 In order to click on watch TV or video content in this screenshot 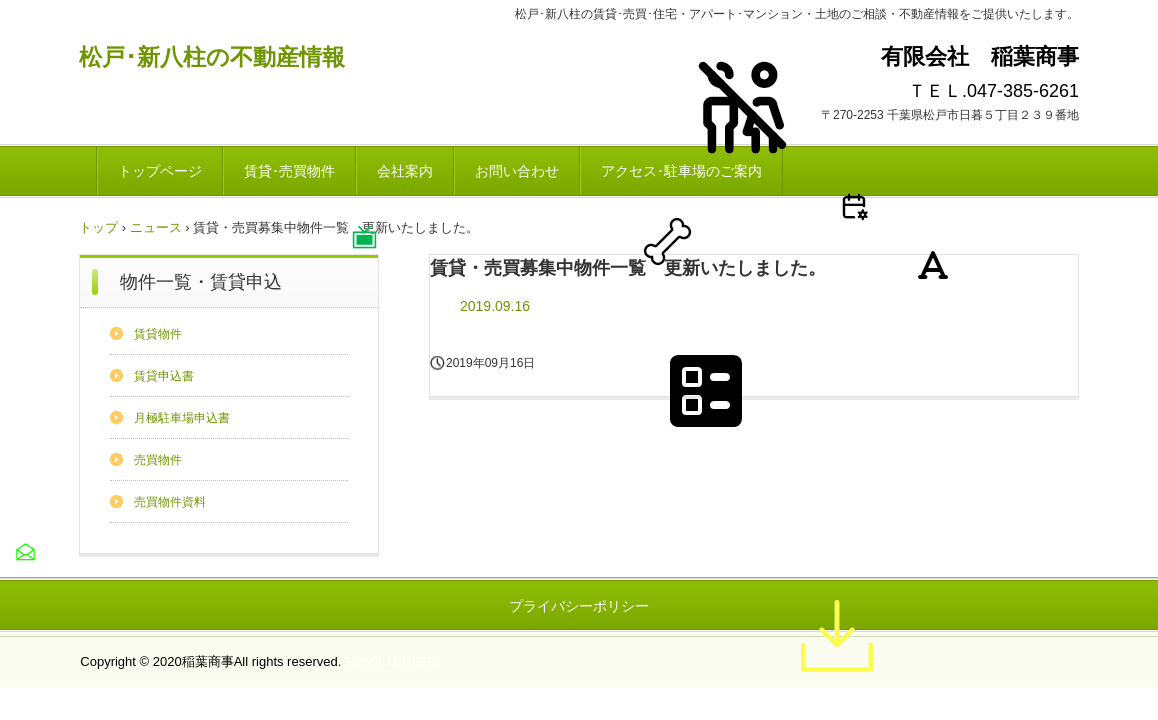, I will do `click(364, 238)`.